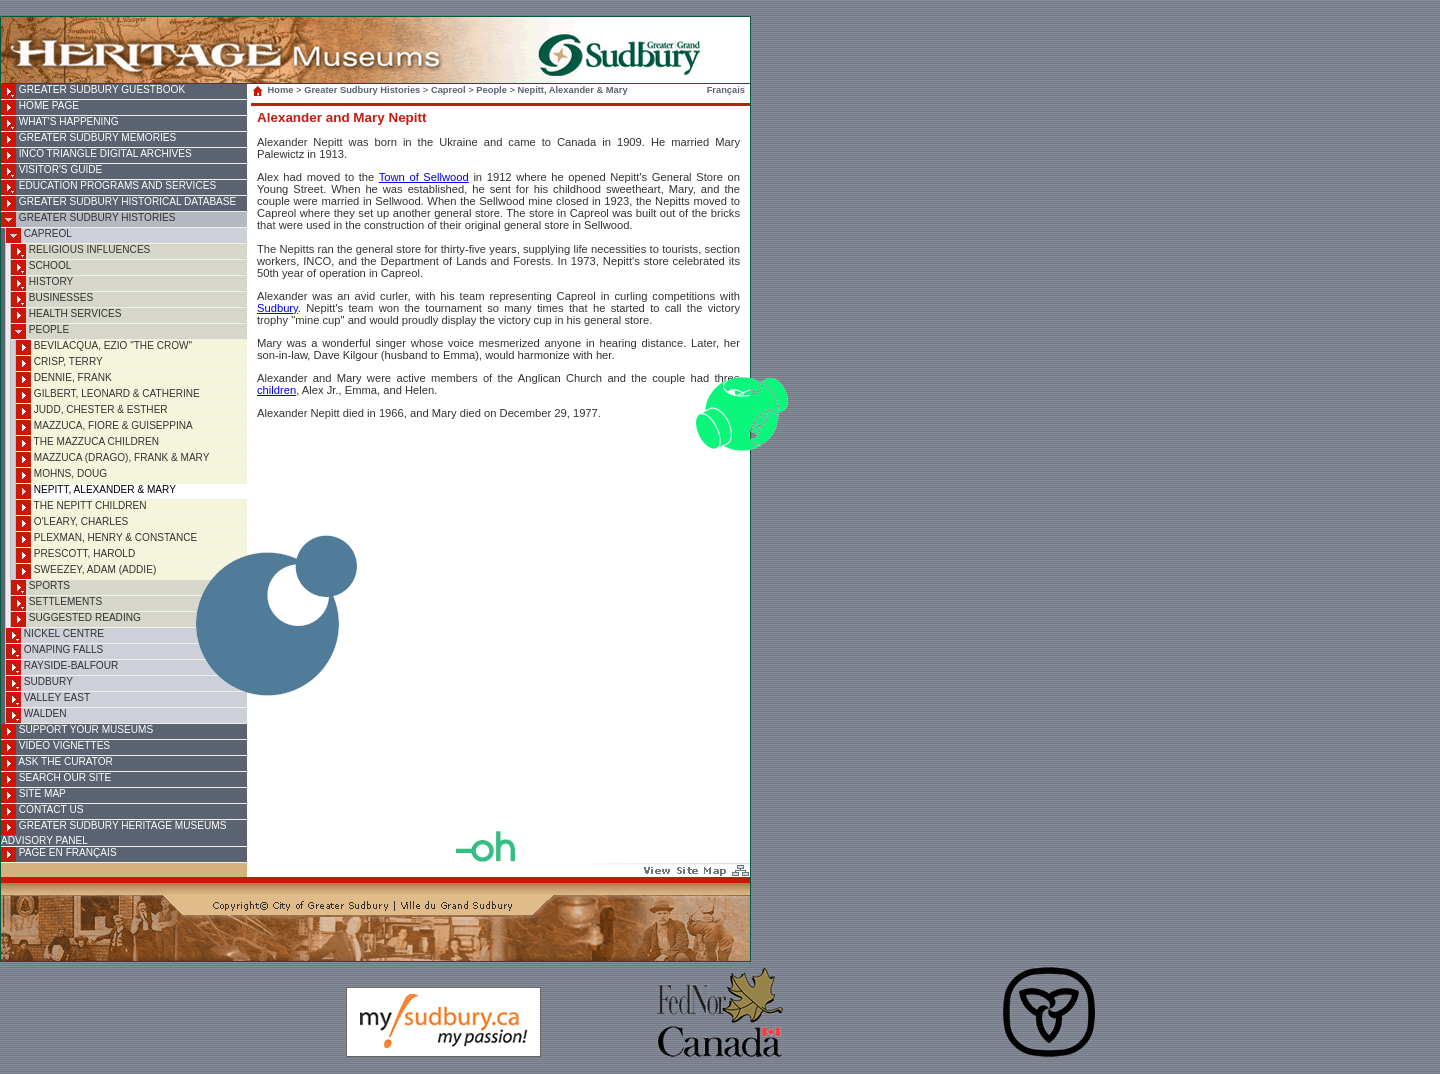  Describe the element at coordinates (276, 615) in the screenshot. I see `moonrepo logo` at that location.